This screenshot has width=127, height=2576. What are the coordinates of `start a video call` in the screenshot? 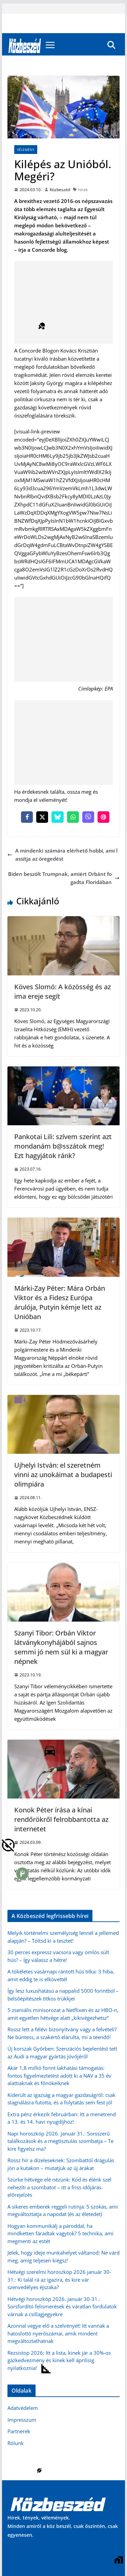 It's located at (19, 1400).